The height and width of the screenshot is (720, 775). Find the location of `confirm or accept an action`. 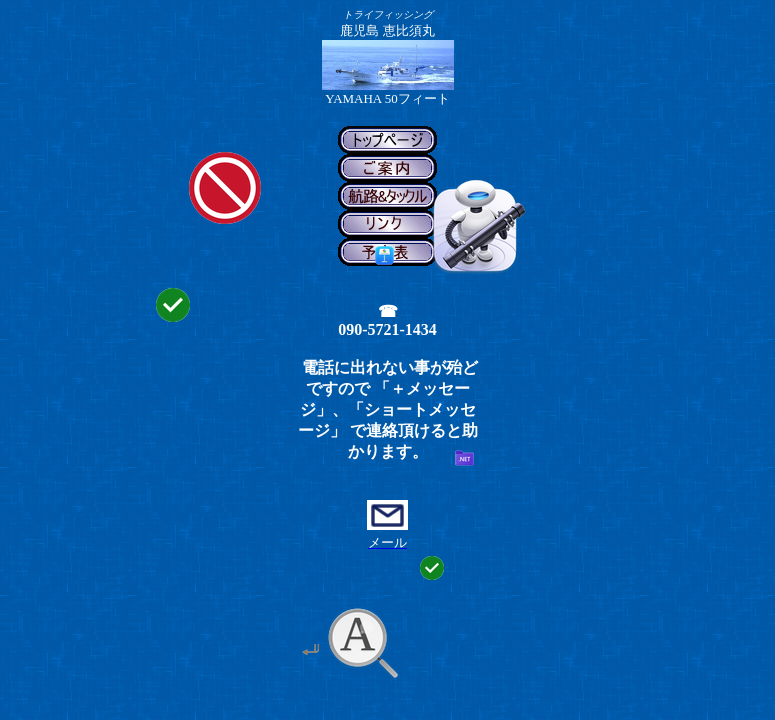

confirm or accept an action is located at coordinates (173, 305).